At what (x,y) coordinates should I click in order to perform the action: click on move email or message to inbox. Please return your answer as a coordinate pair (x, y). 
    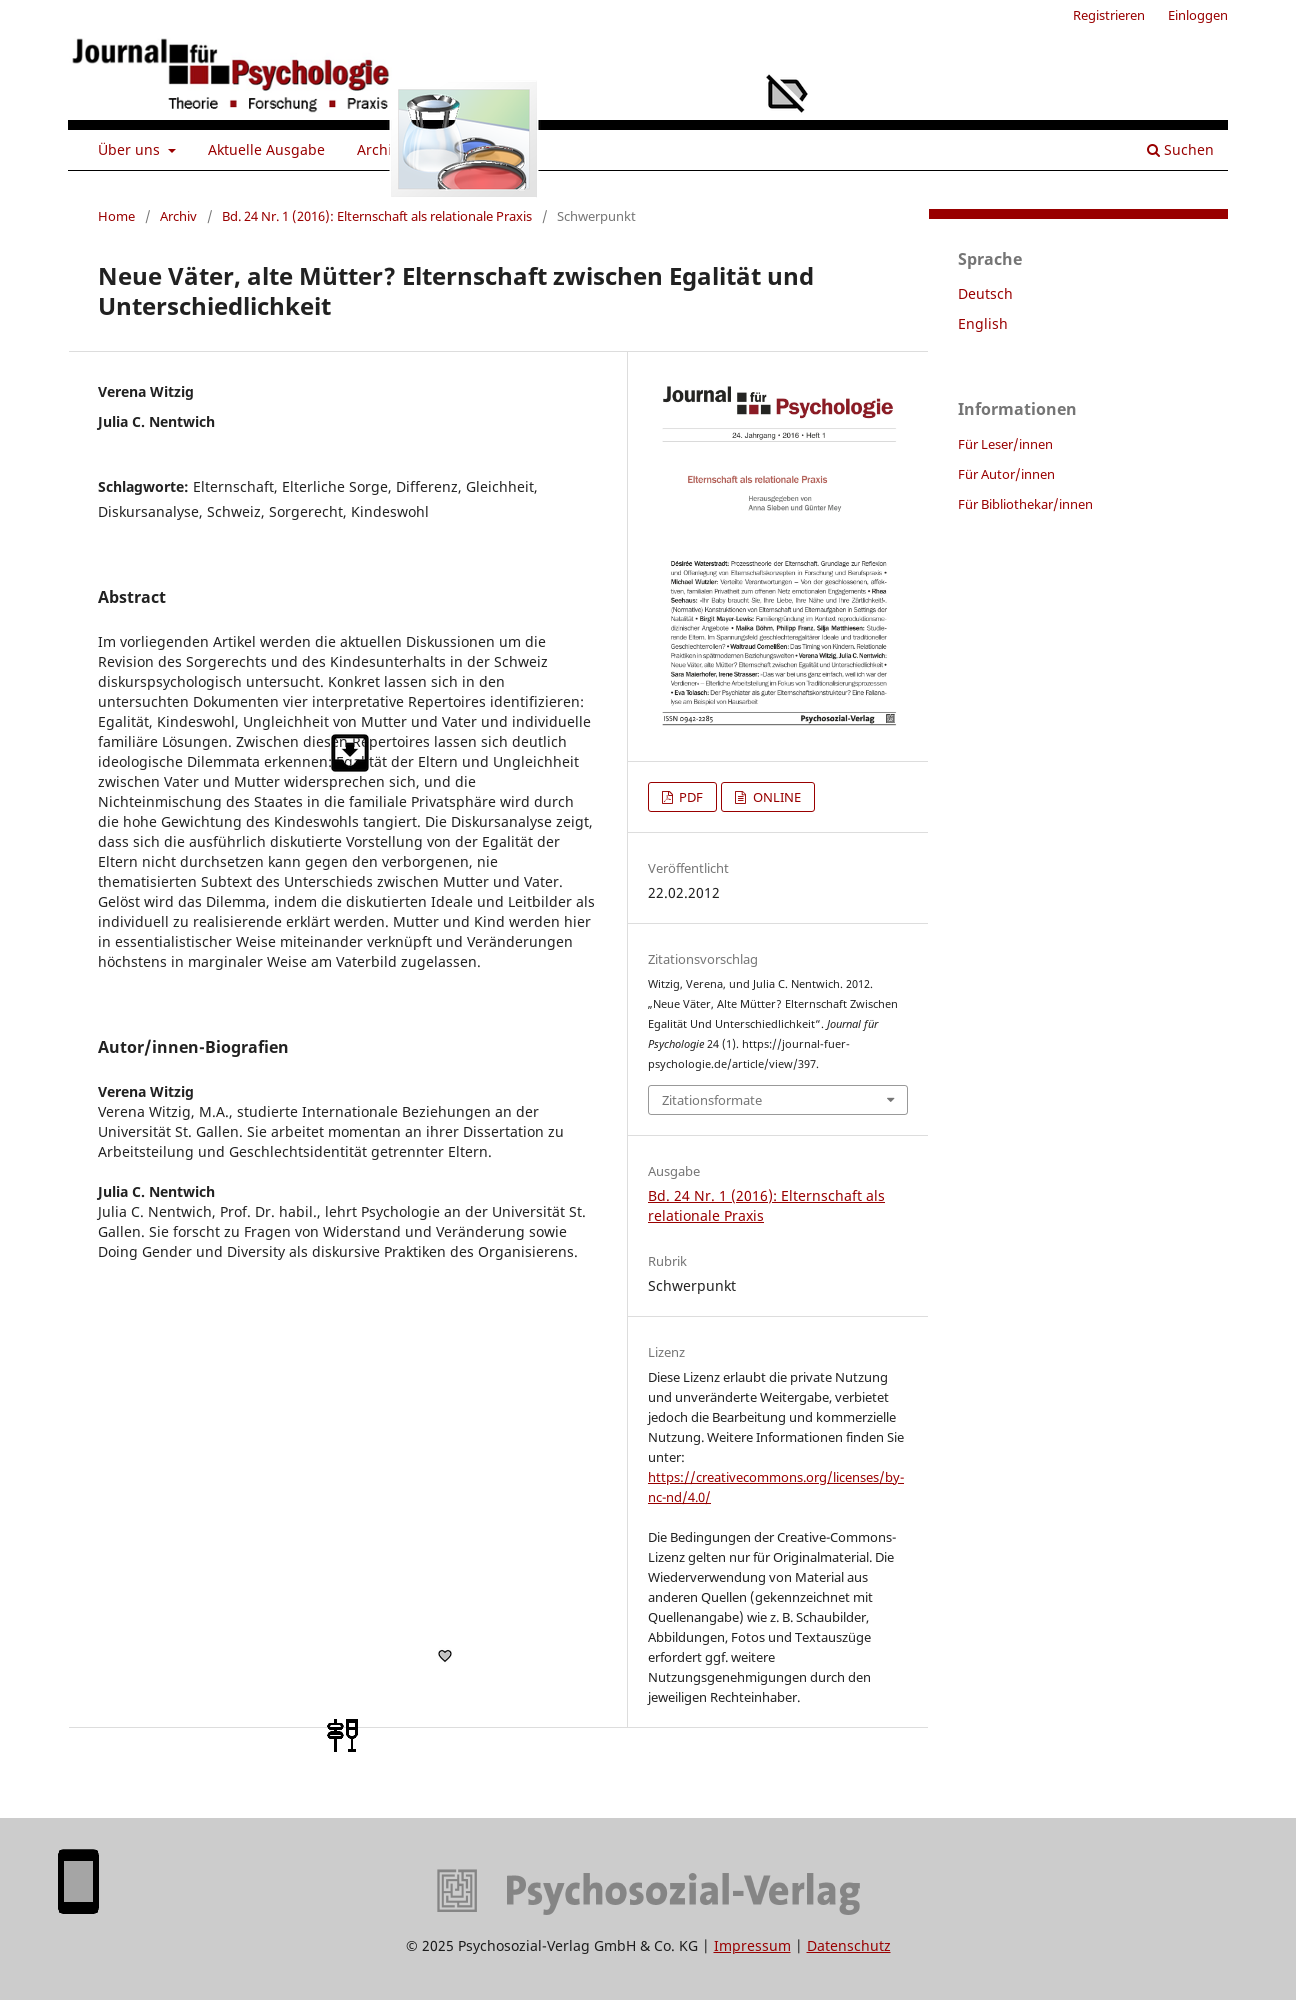
    Looking at the image, I should click on (350, 753).